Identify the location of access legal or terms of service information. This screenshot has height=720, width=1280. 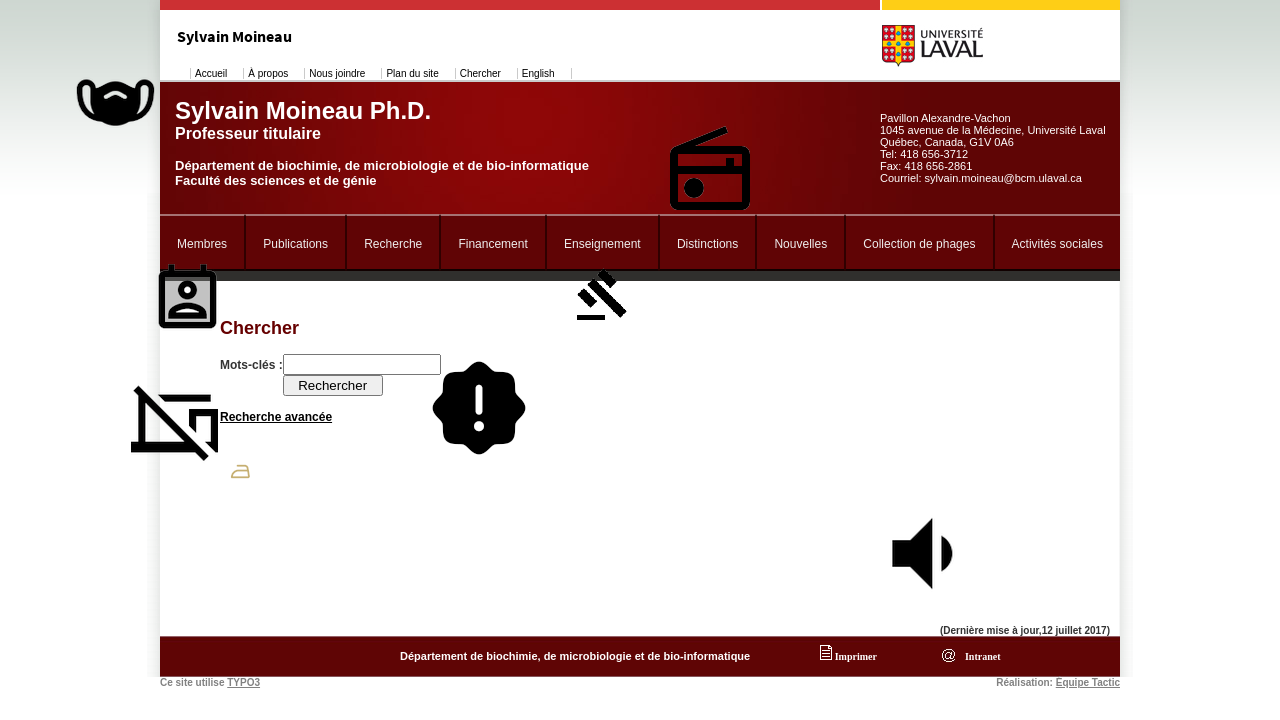
(603, 294).